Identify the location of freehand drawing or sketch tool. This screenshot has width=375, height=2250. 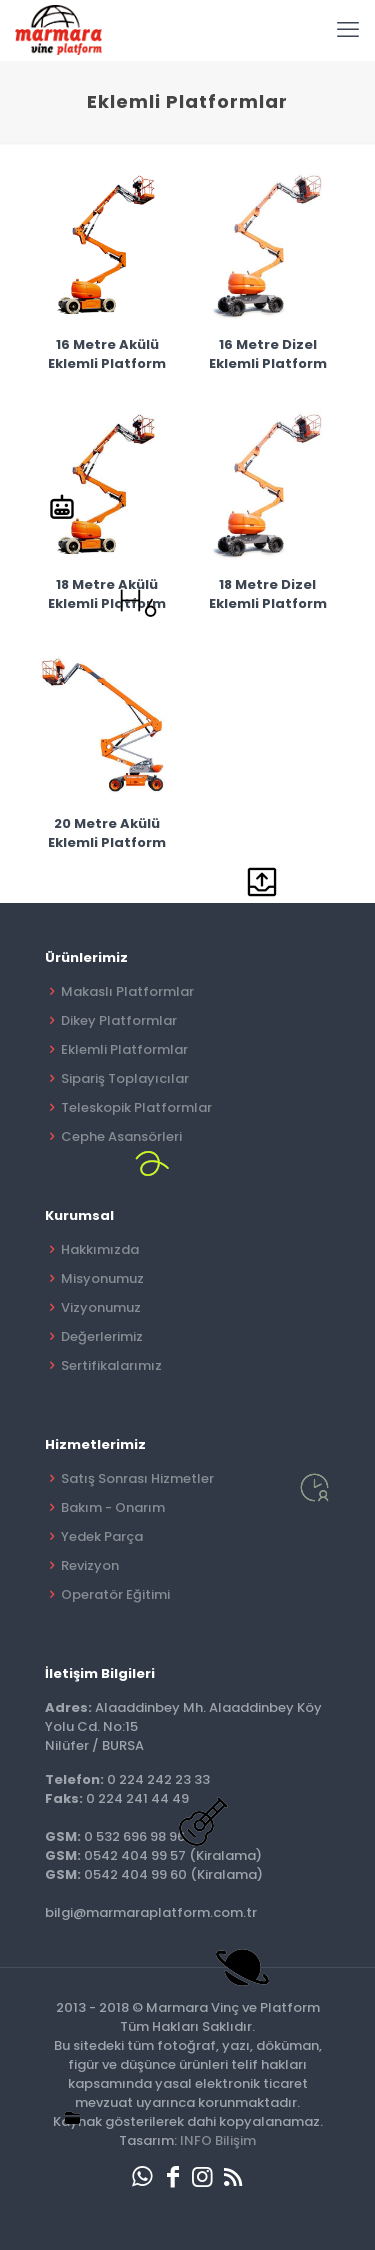
(150, 1163).